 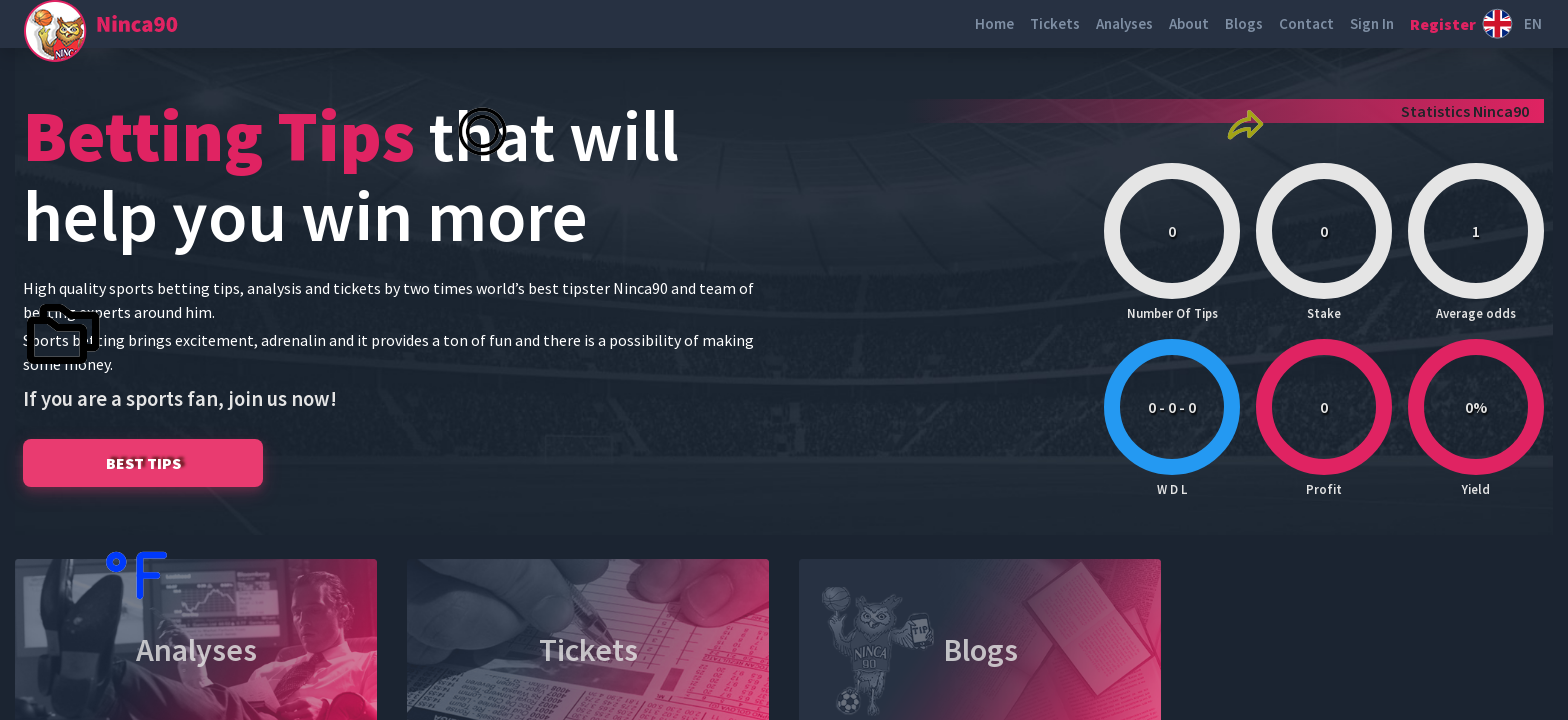 What do you see at coordinates (482, 131) in the screenshot?
I see `start recording audio or video` at bounding box center [482, 131].